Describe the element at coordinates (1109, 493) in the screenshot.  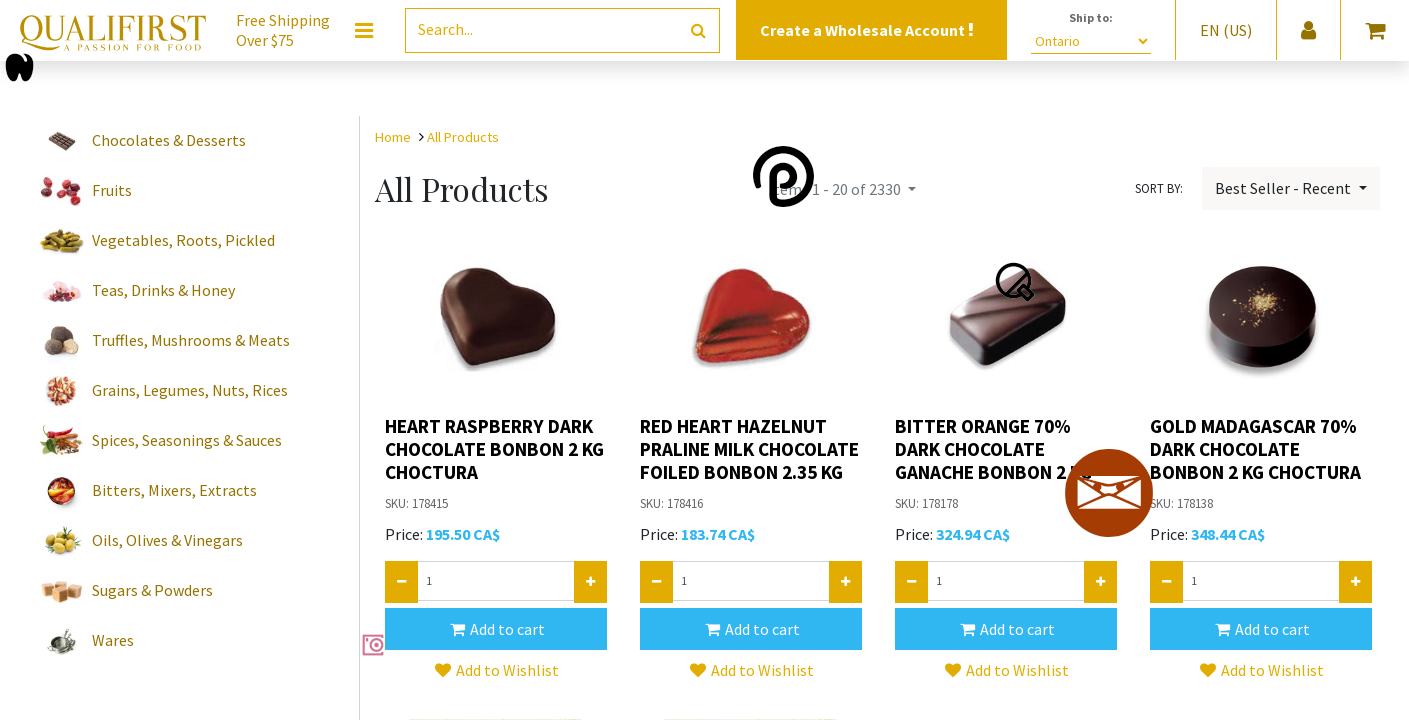
I see `open invoice ninja app` at that location.